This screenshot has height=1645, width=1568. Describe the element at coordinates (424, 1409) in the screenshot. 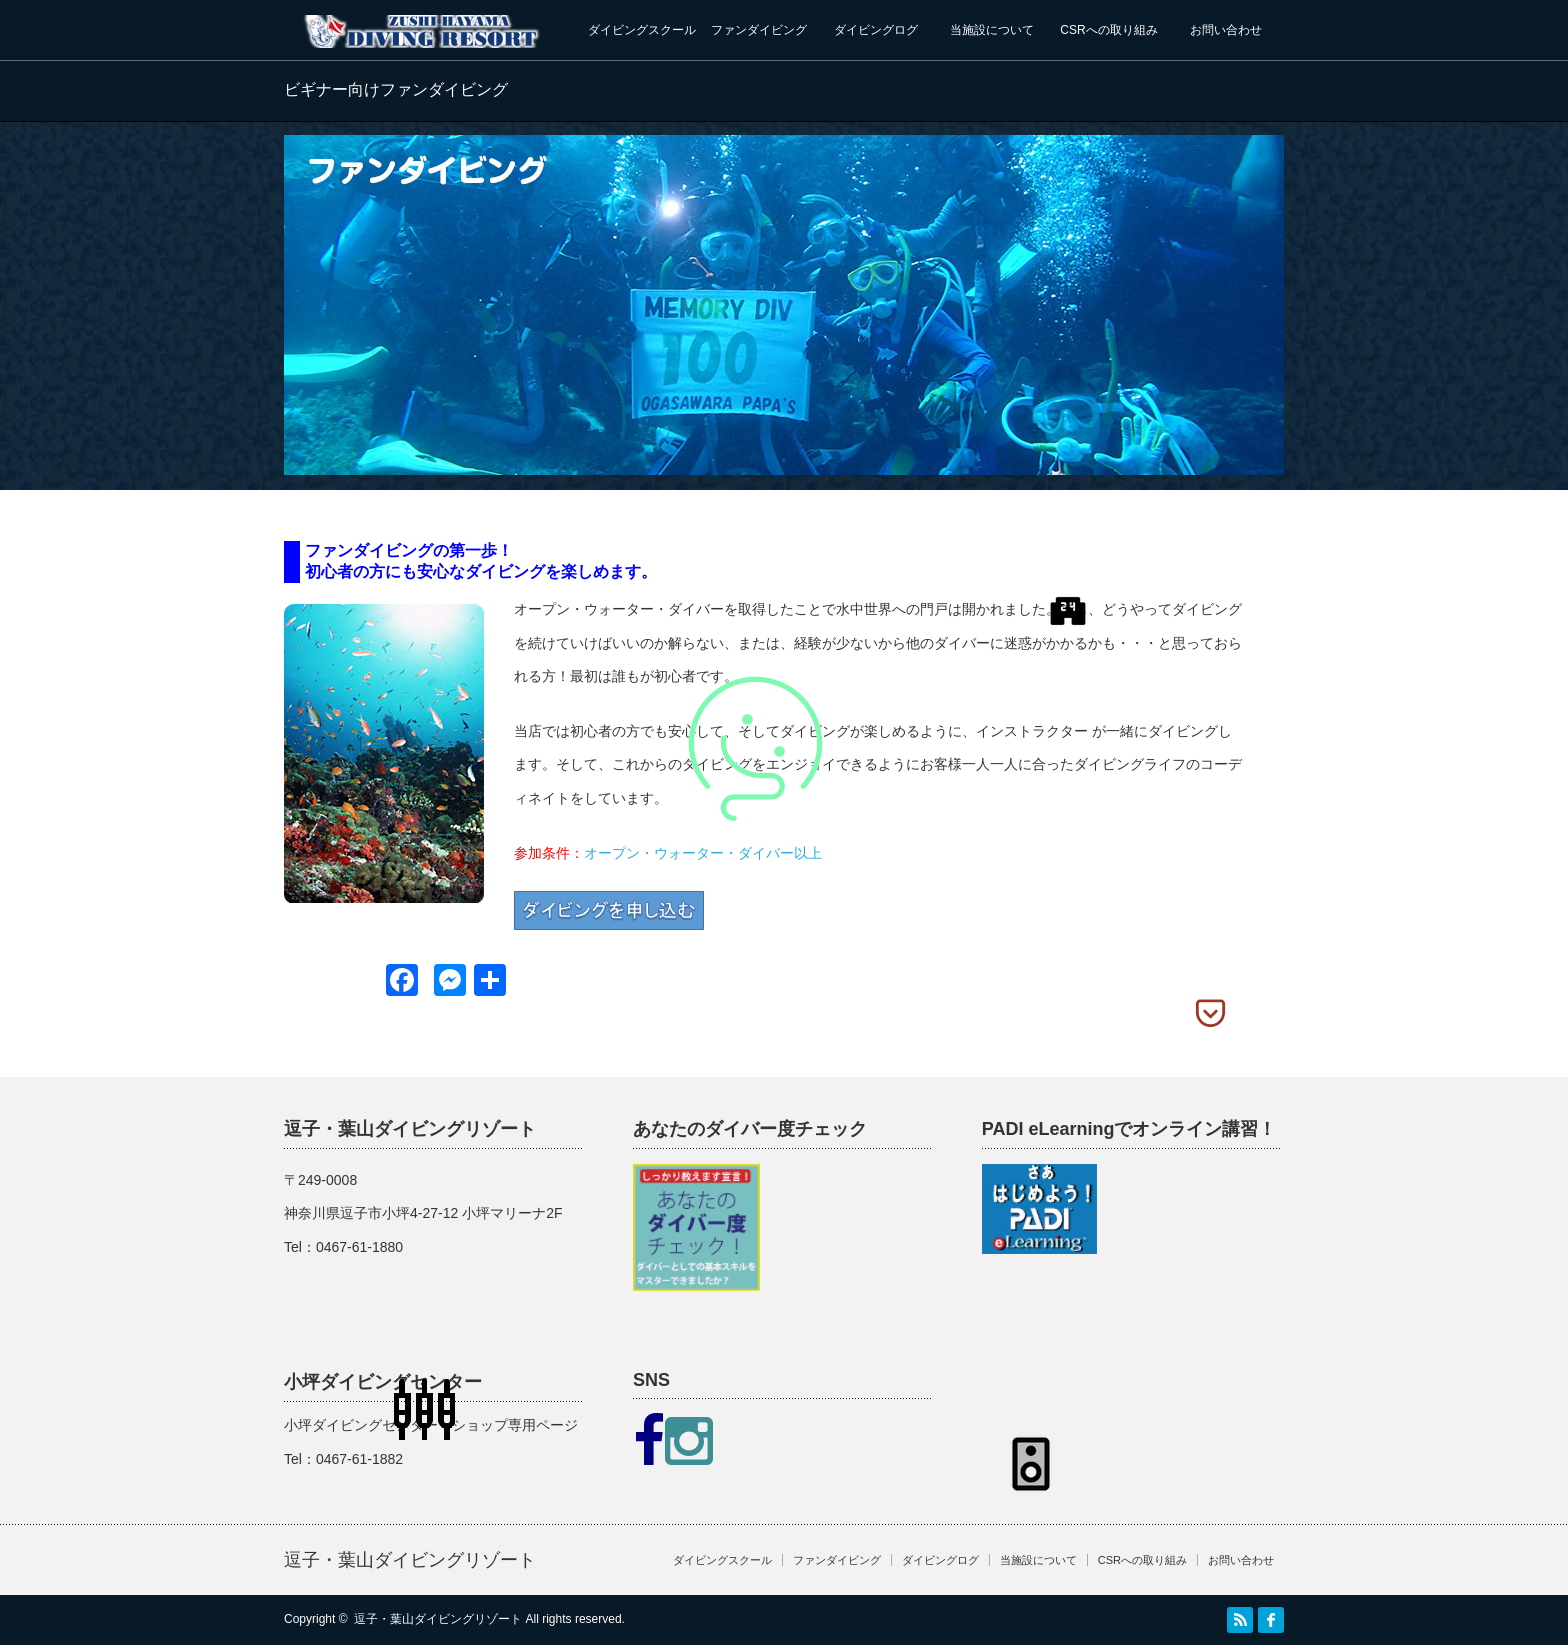

I see `configure audio/video input settings` at that location.